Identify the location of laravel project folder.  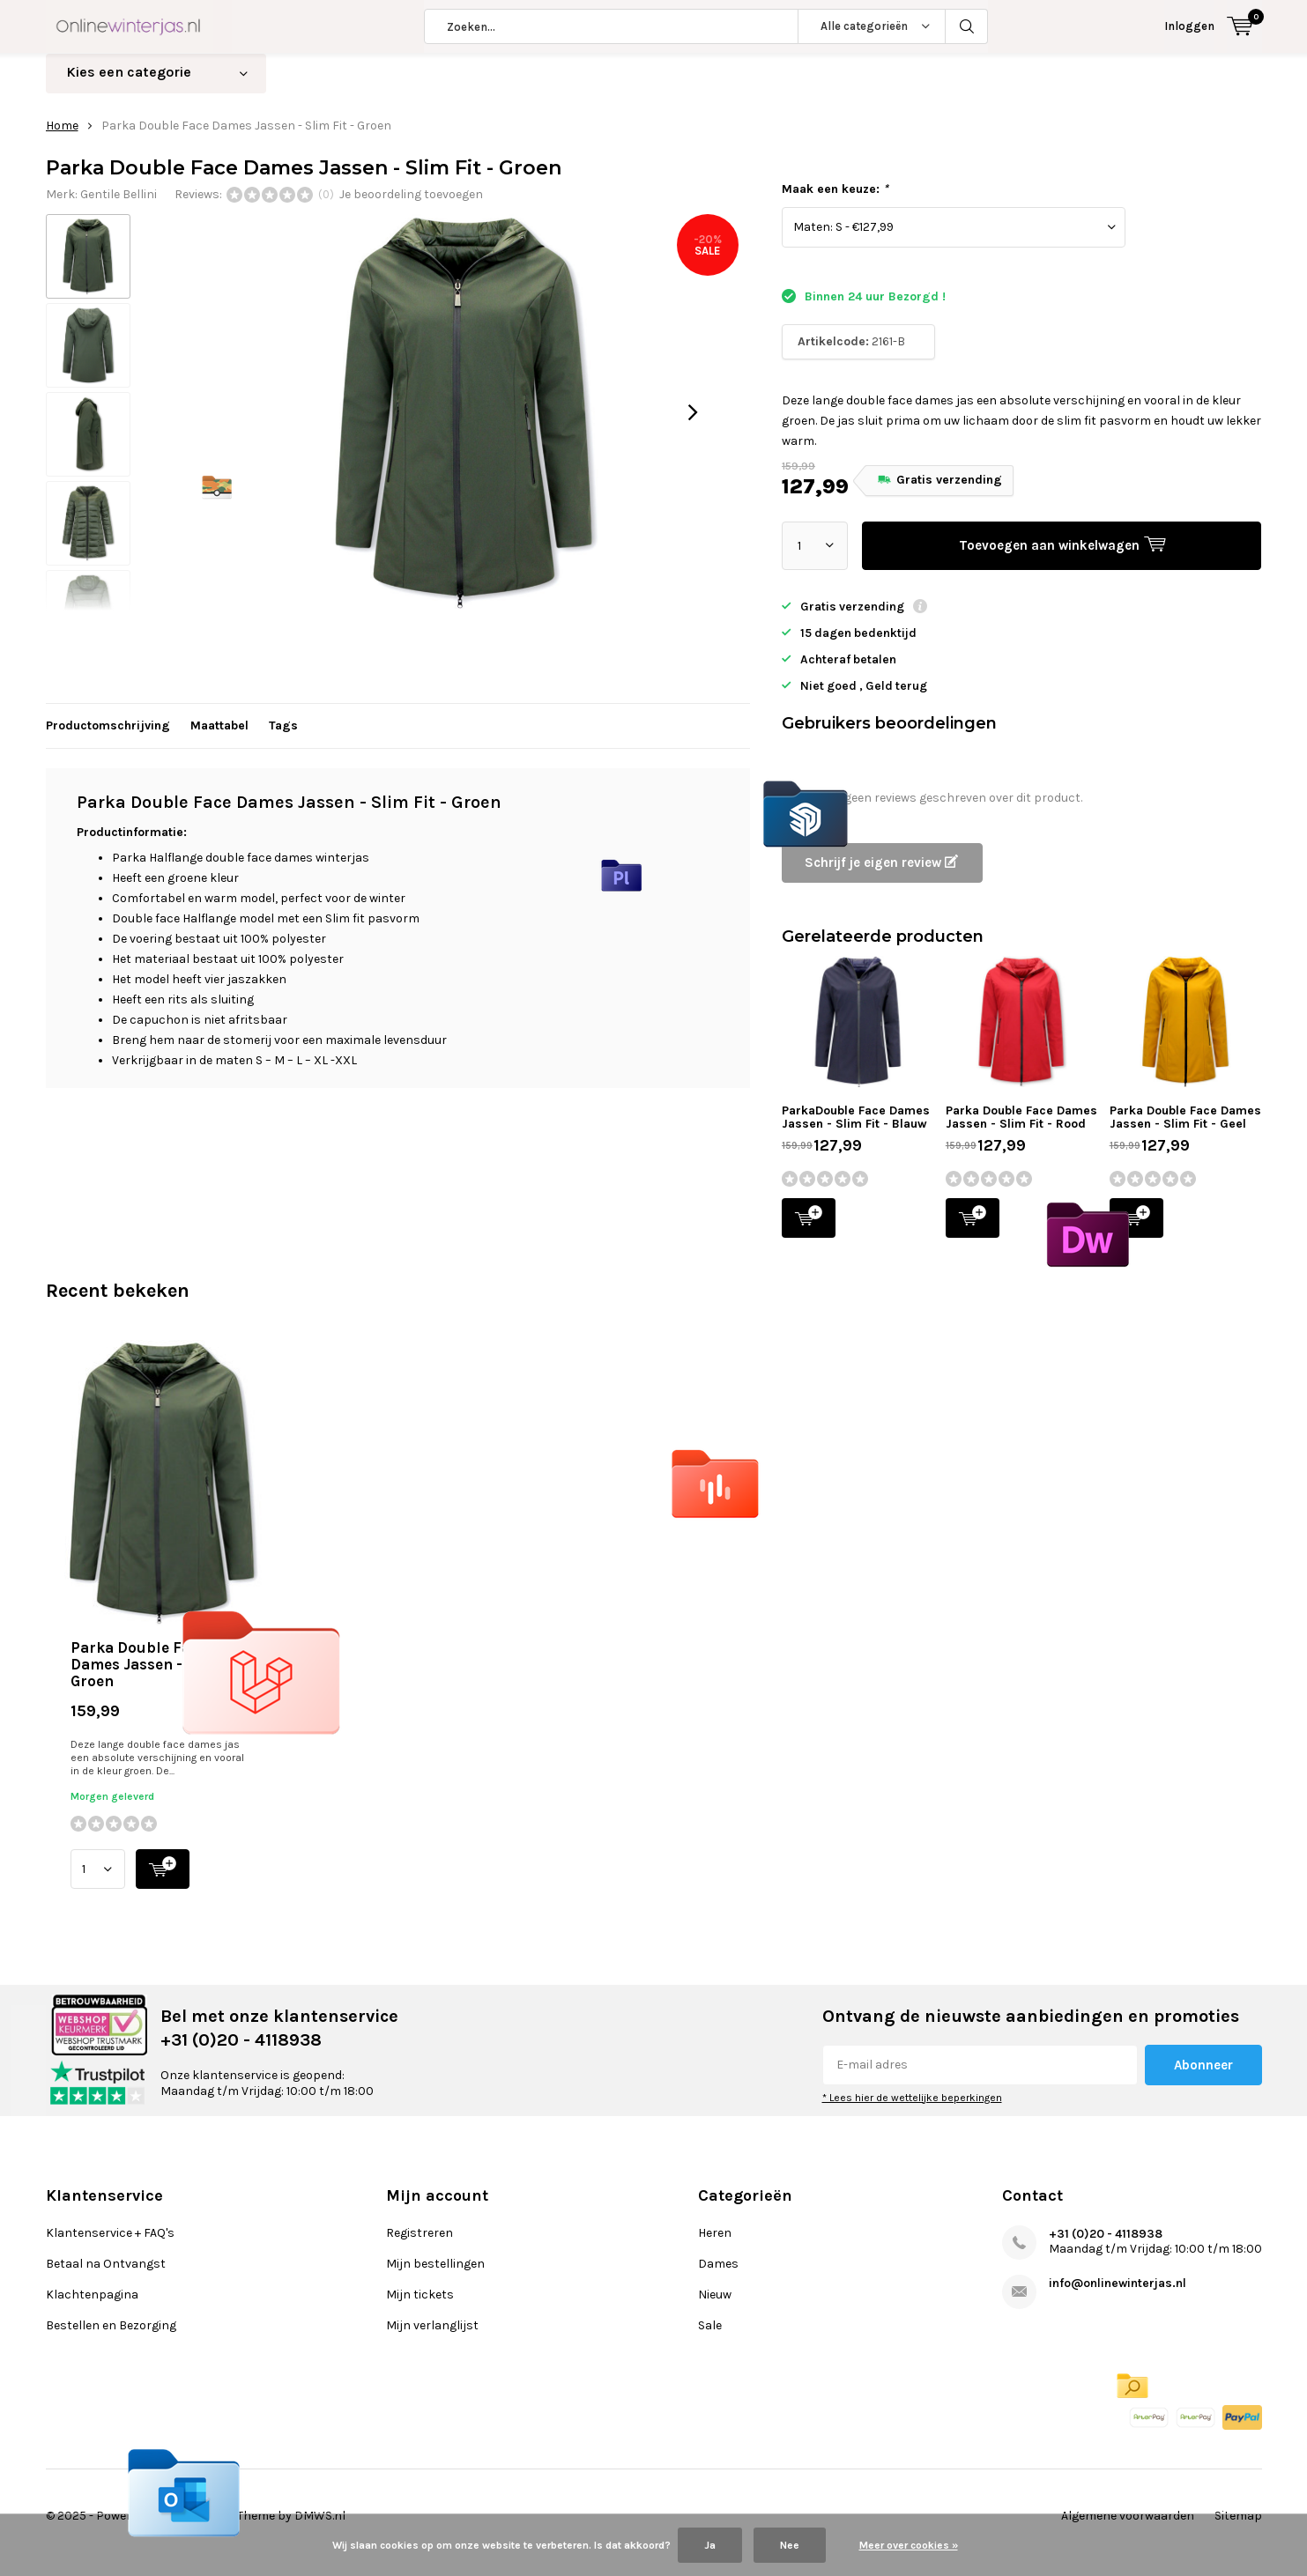
(260, 1677).